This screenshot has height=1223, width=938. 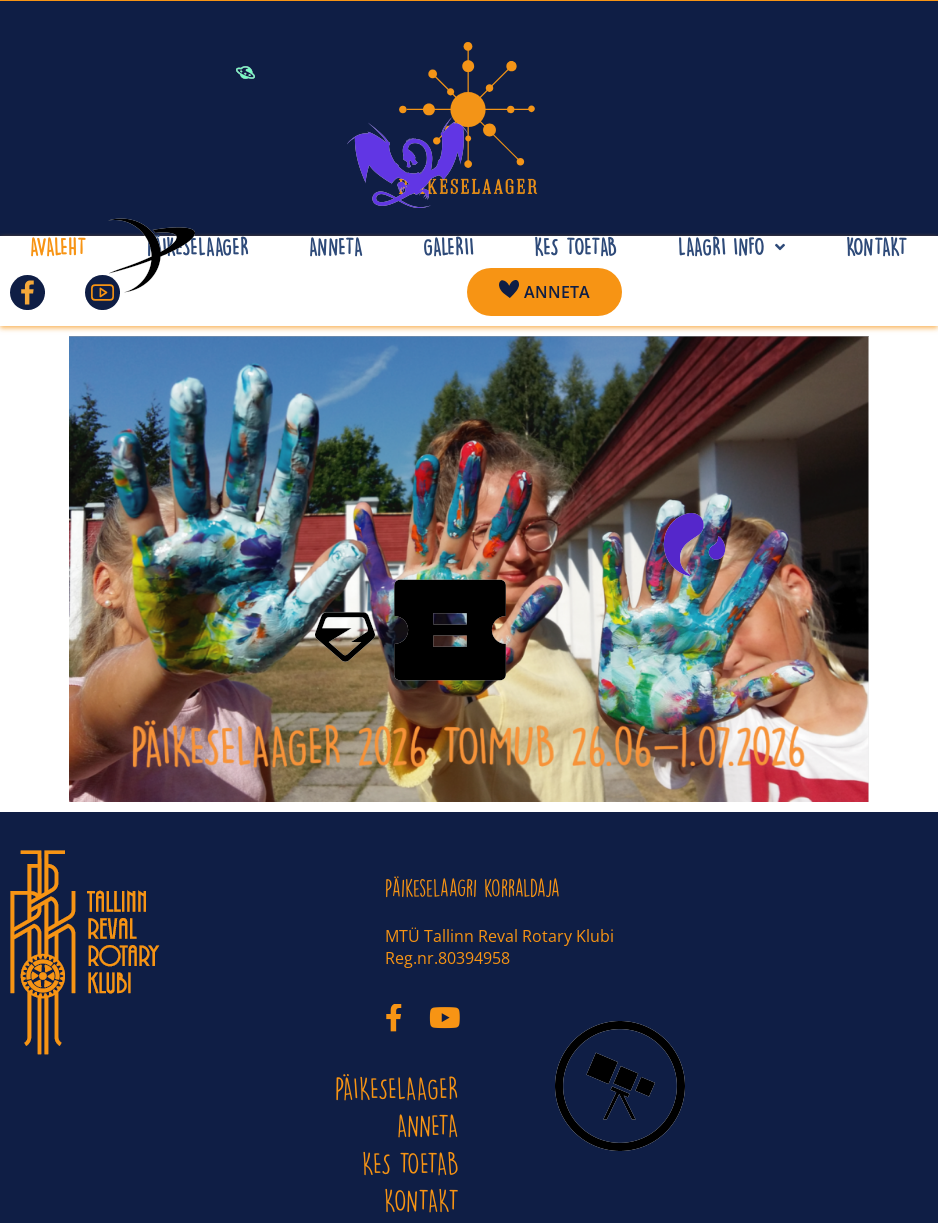 I want to click on taichi programming language logo, so click(x=694, y=544).